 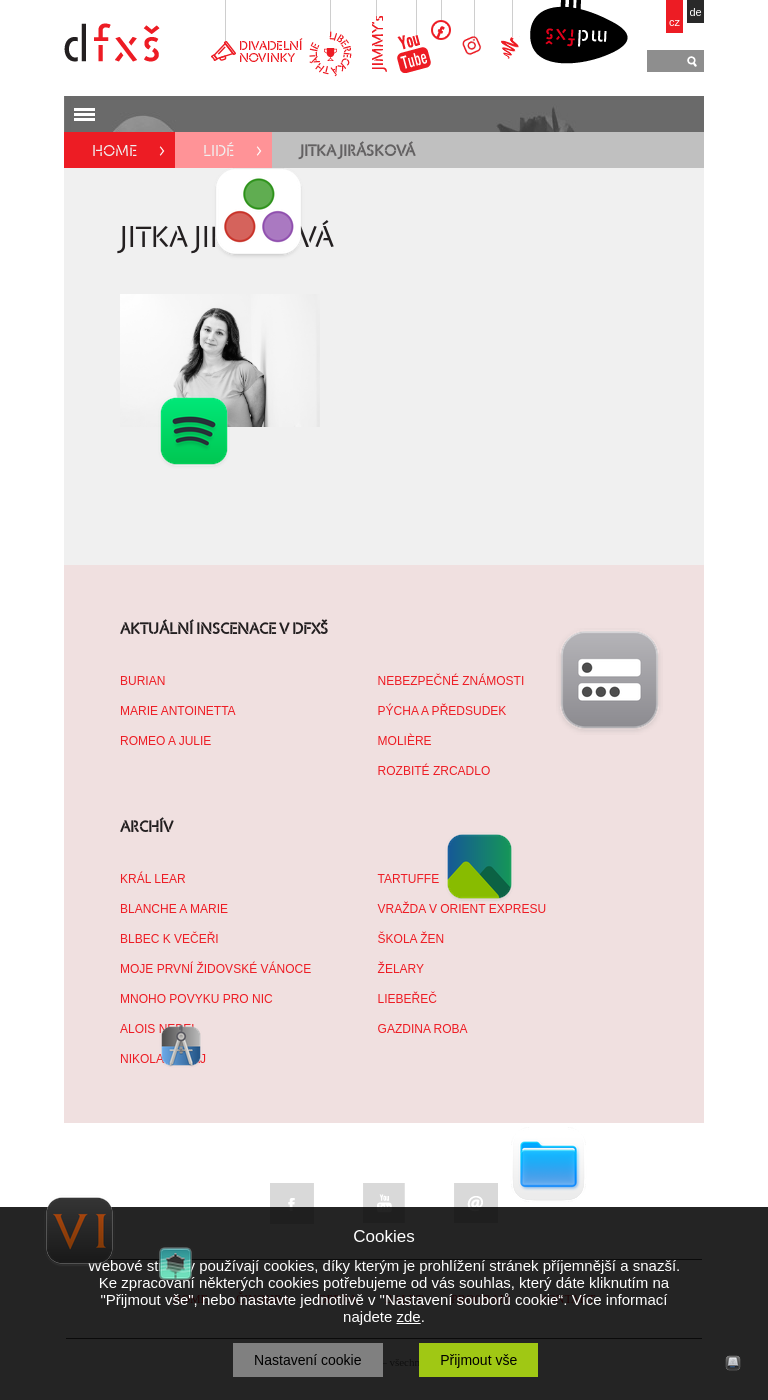 What do you see at coordinates (548, 1164) in the screenshot?
I see `open the files app` at bounding box center [548, 1164].